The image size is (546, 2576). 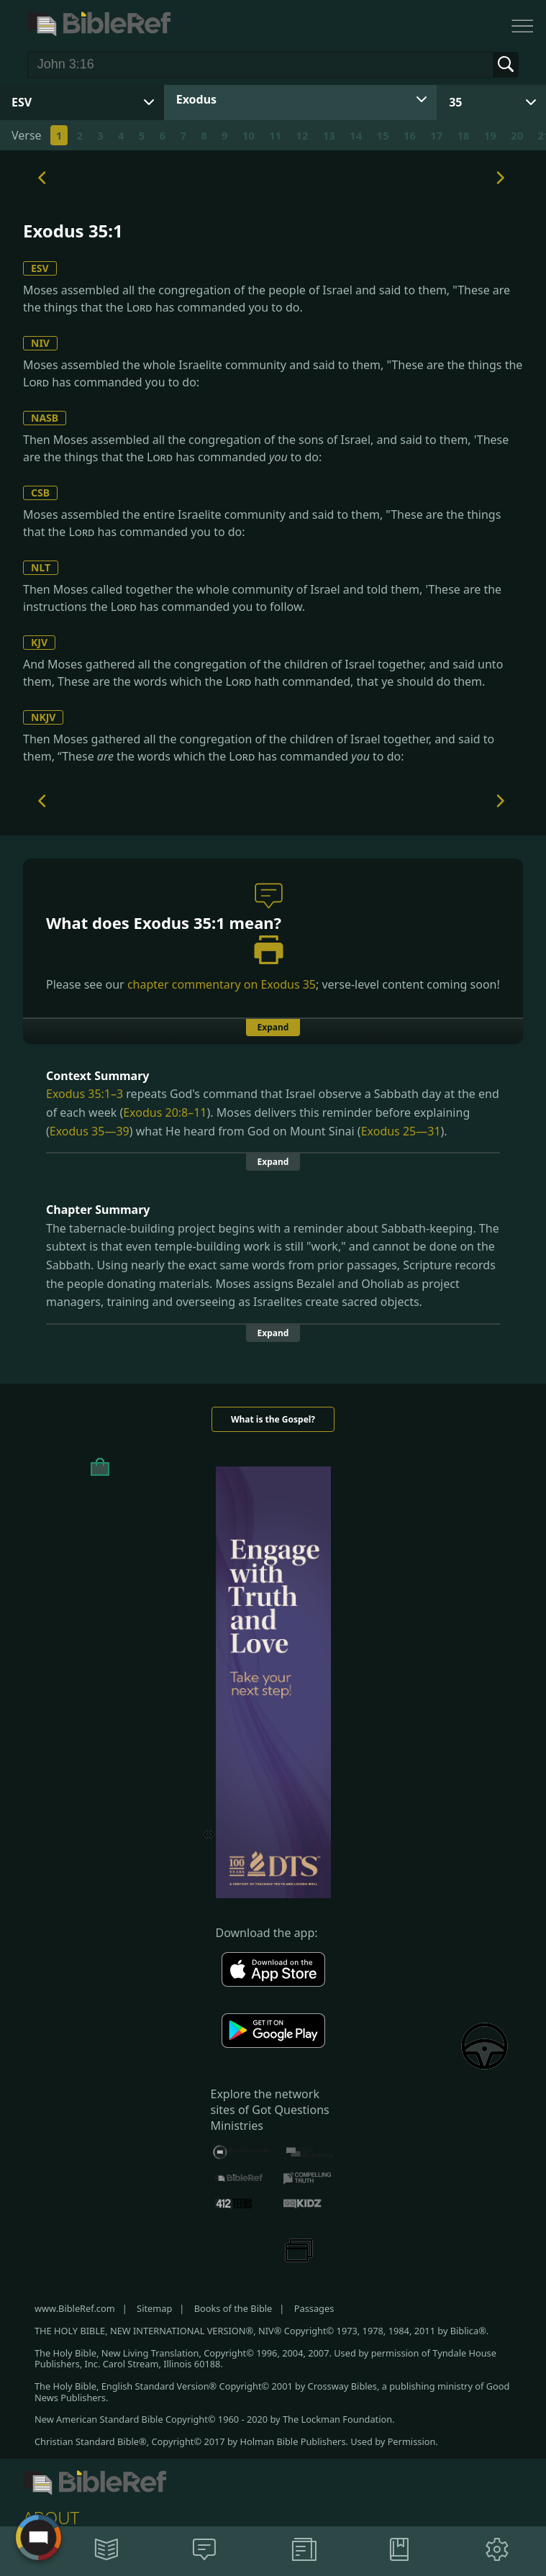 I want to click on adjust horizontal positioning, so click(x=209, y=1834).